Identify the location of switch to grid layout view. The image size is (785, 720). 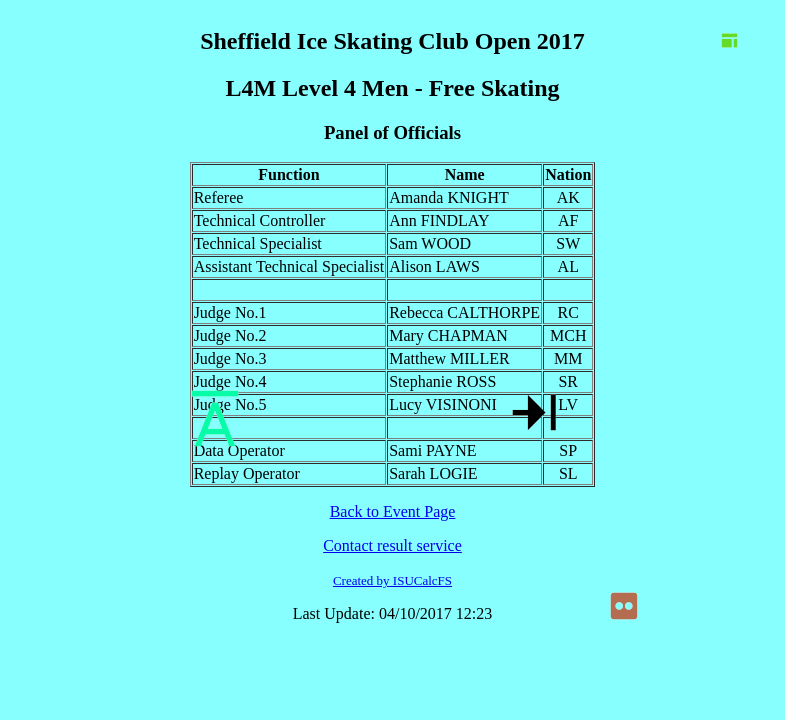
(729, 40).